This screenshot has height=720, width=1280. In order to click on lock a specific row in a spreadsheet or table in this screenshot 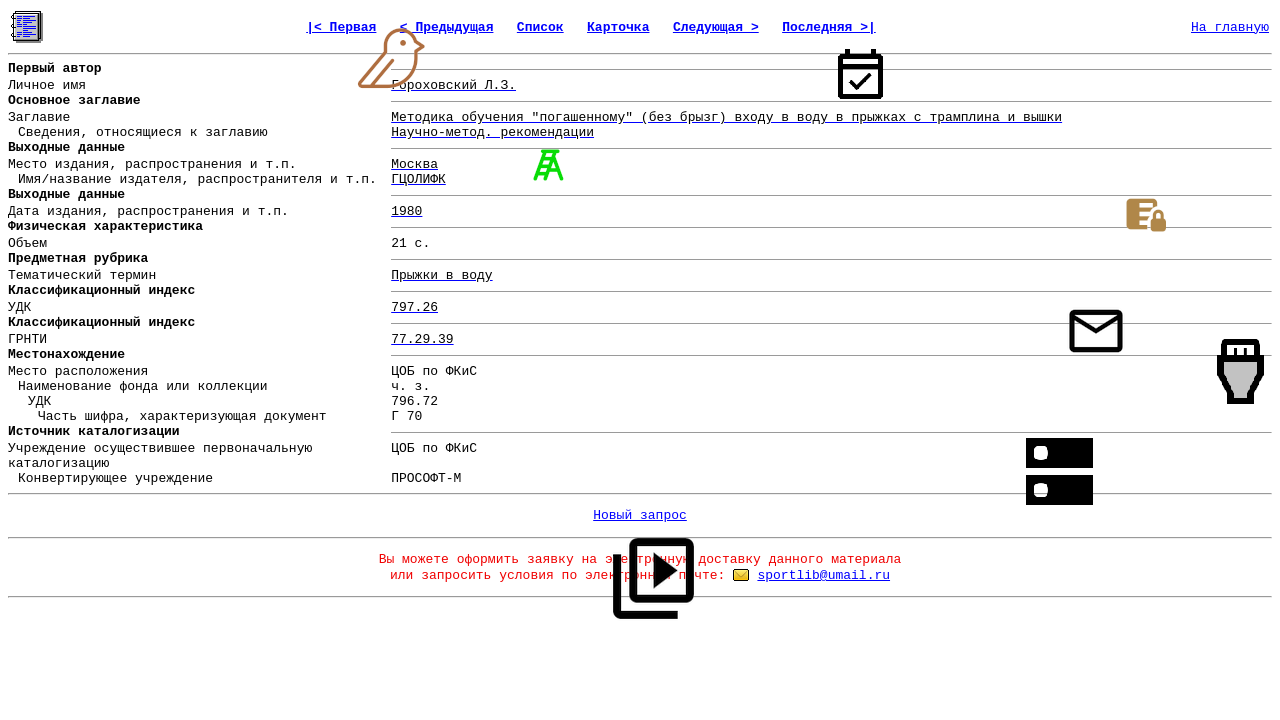, I will do `click(1144, 214)`.